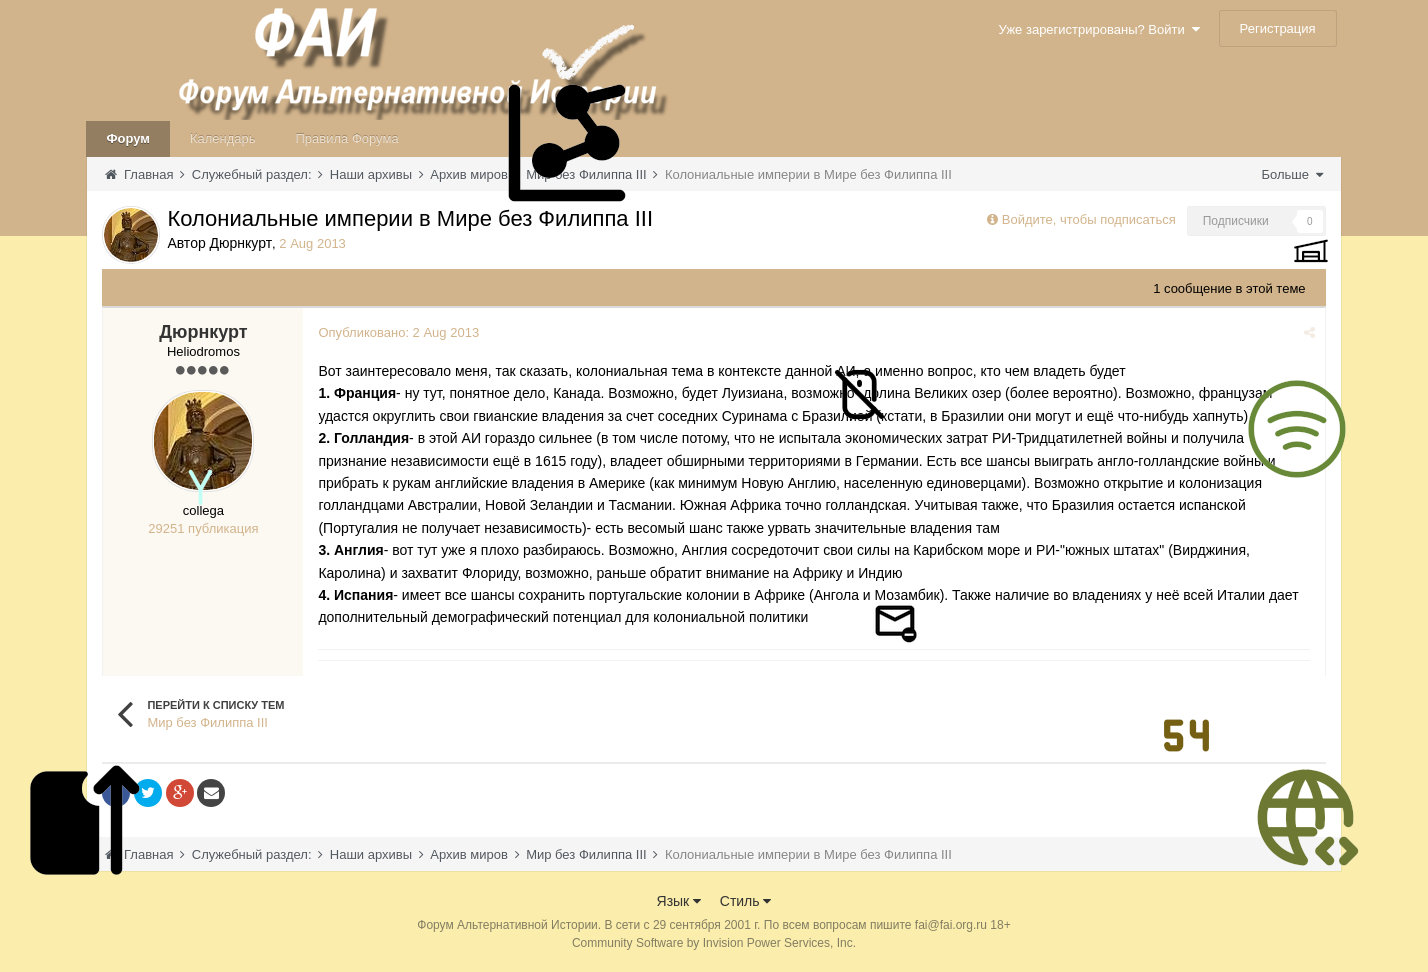 The image size is (1428, 972). Describe the element at coordinates (1186, 735) in the screenshot. I see `indicates item number 54 in a list or sequence` at that location.